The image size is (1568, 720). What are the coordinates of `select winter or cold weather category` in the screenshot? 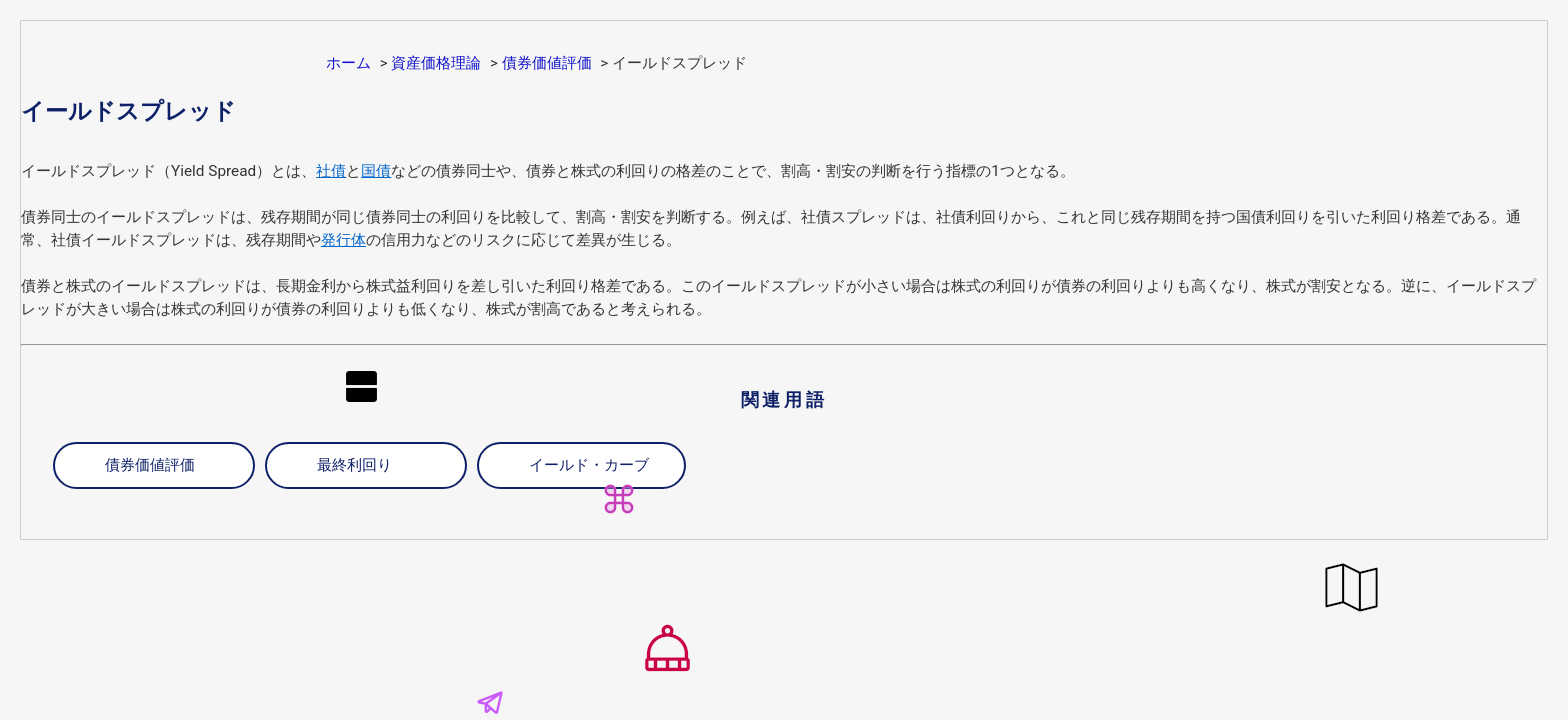 It's located at (667, 650).